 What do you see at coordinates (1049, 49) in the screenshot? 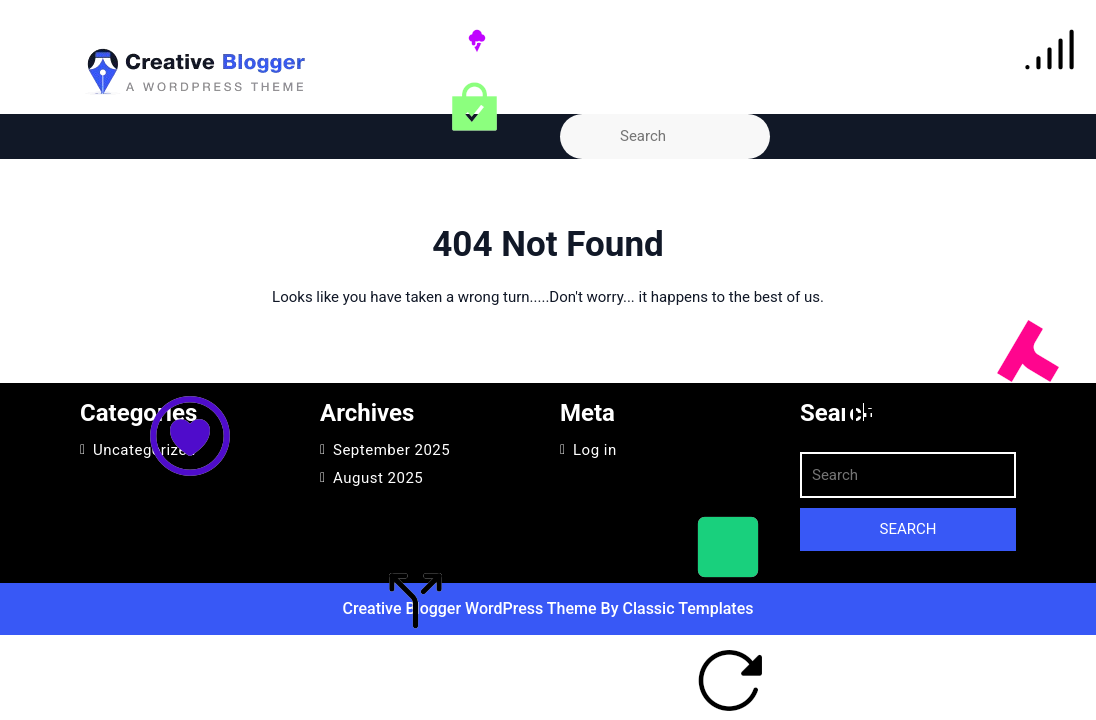
I see `indicates cellular or network signal strength` at bounding box center [1049, 49].